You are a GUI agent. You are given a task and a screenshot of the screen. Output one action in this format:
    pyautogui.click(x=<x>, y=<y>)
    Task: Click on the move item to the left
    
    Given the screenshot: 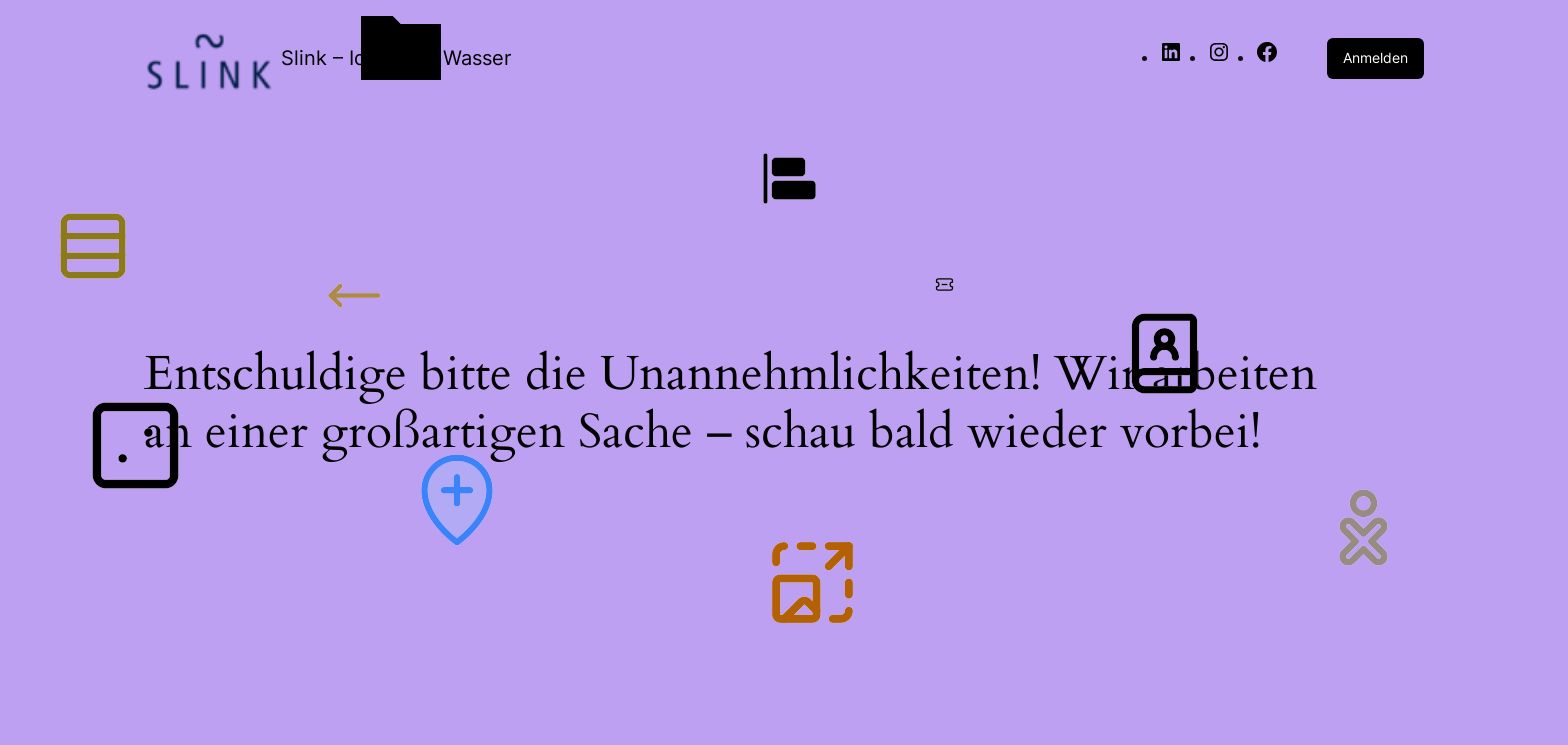 What is the action you would take?
    pyautogui.click(x=354, y=295)
    